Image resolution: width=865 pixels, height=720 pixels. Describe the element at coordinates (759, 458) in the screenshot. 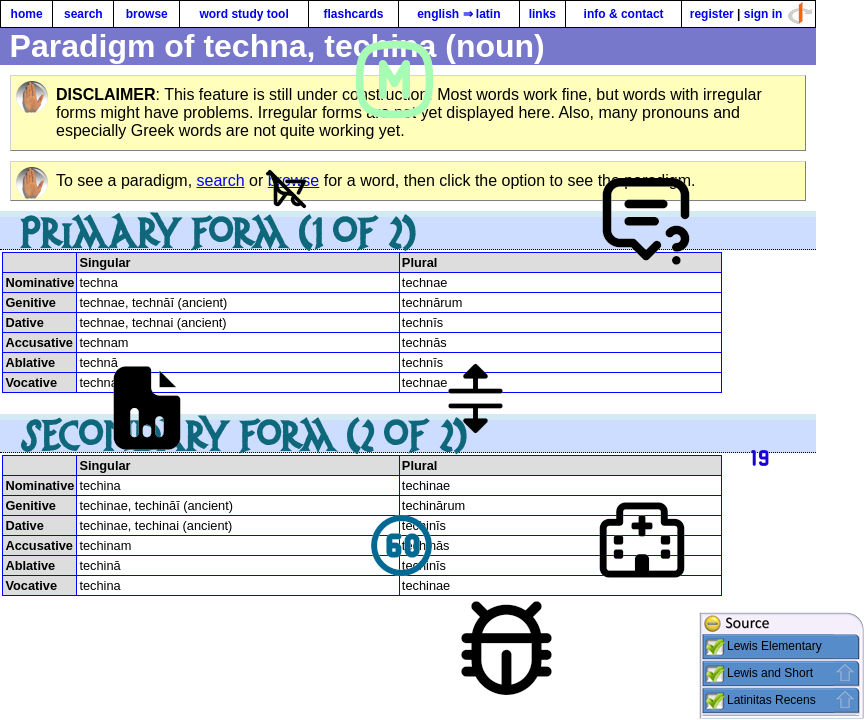

I see `indicates 19 items or notifications` at that location.